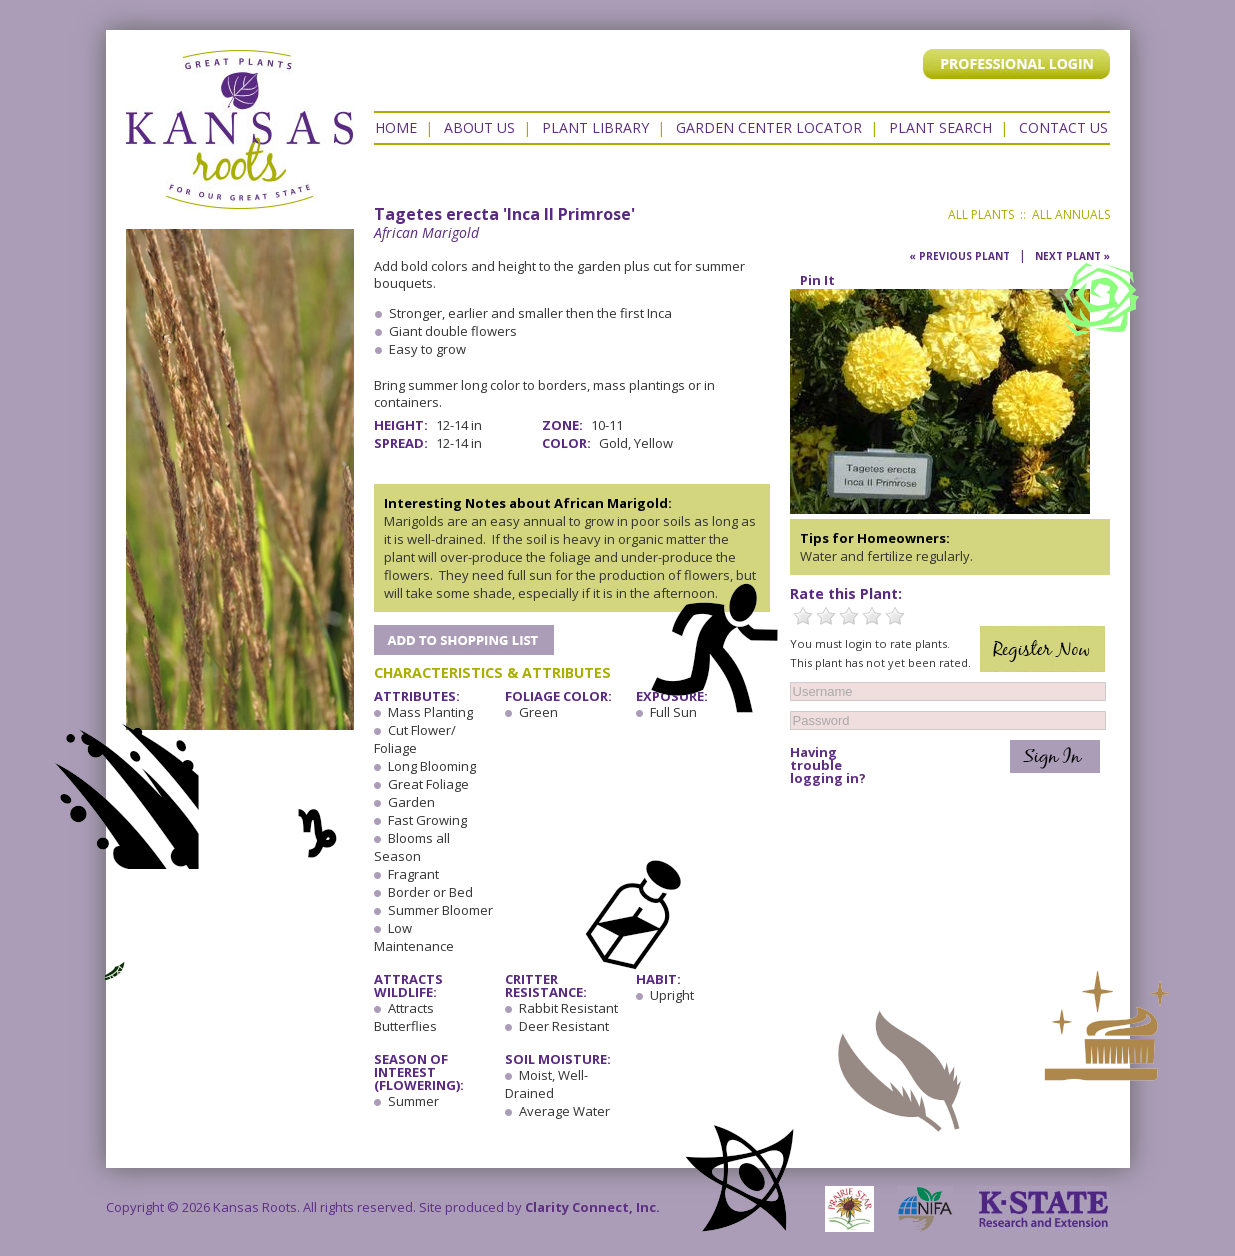 The width and height of the screenshot is (1235, 1256). What do you see at coordinates (1106, 1031) in the screenshot?
I see `access dental care or oral hygiene settings` at bounding box center [1106, 1031].